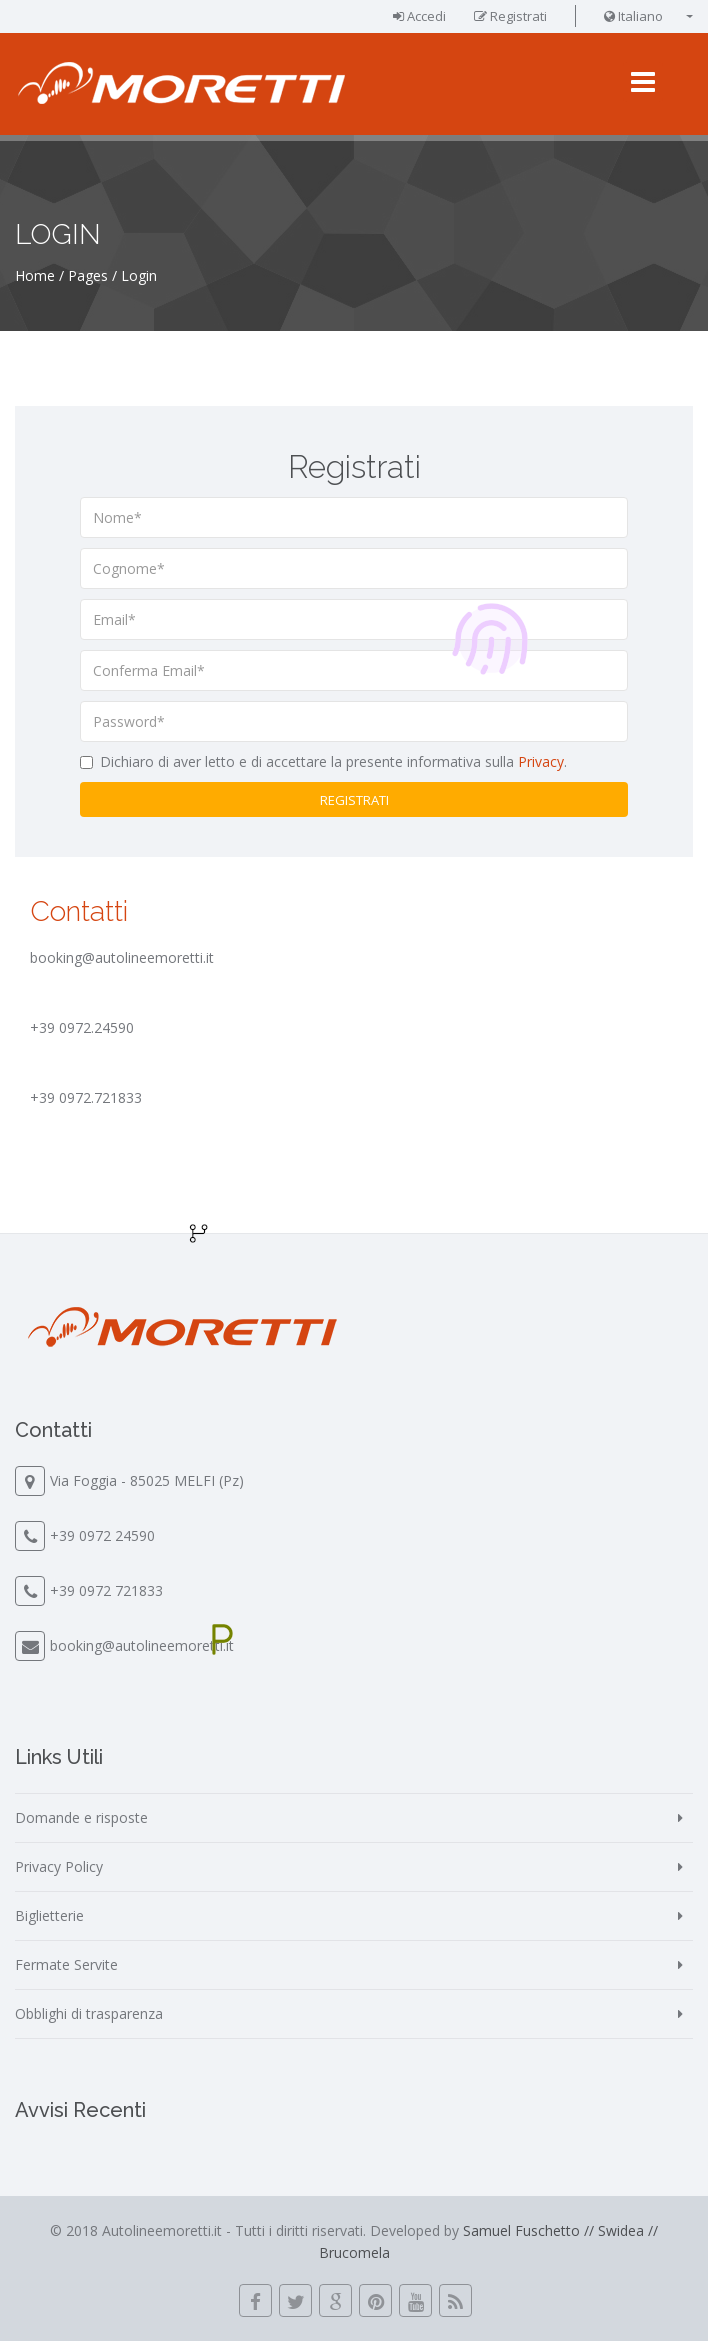 Image resolution: width=708 pixels, height=2341 pixels. I want to click on authenticate with fingerprint, so click(491, 639).